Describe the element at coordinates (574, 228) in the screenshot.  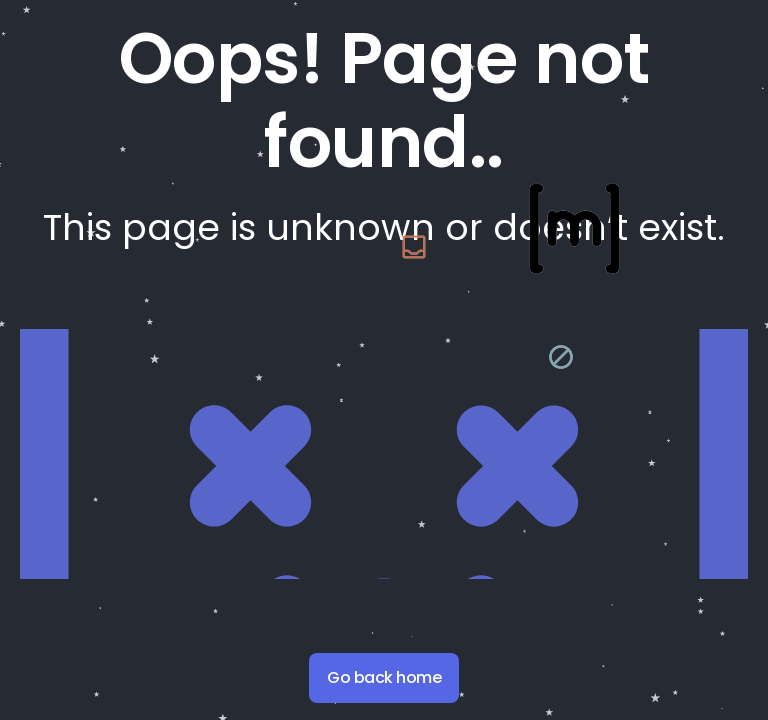
I see `open Matrix messaging app` at that location.